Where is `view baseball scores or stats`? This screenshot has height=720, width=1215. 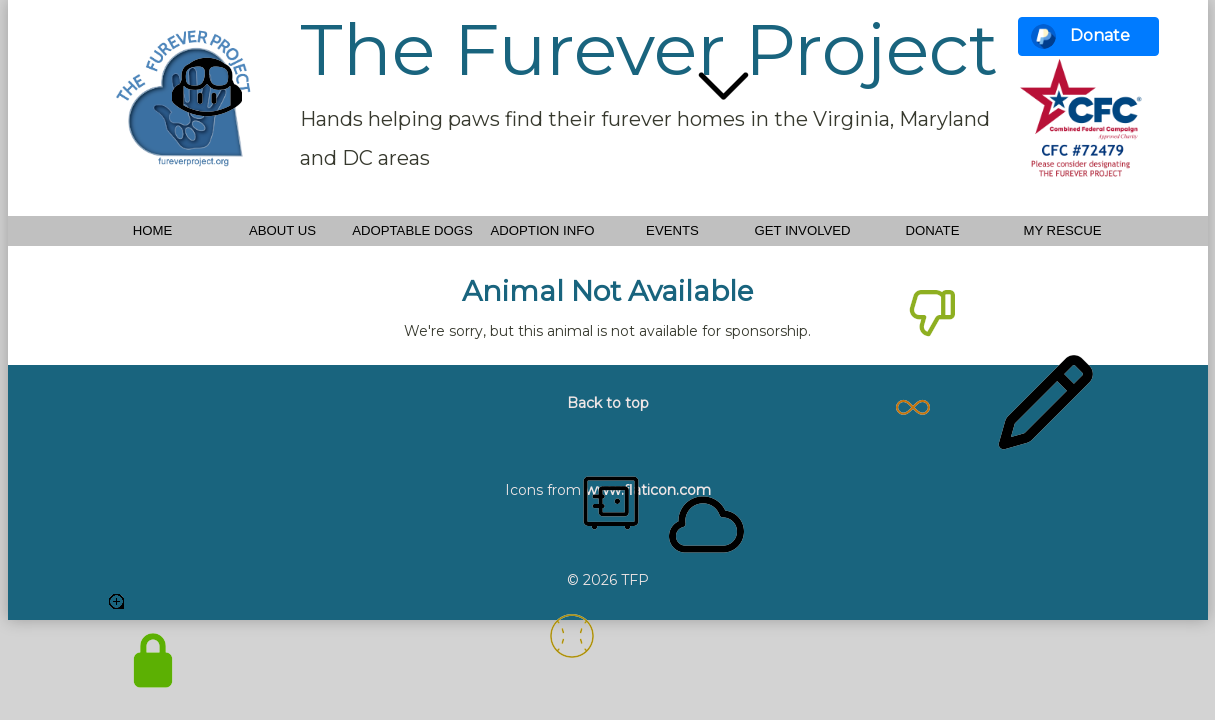 view baseball scores or stats is located at coordinates (572, 636).